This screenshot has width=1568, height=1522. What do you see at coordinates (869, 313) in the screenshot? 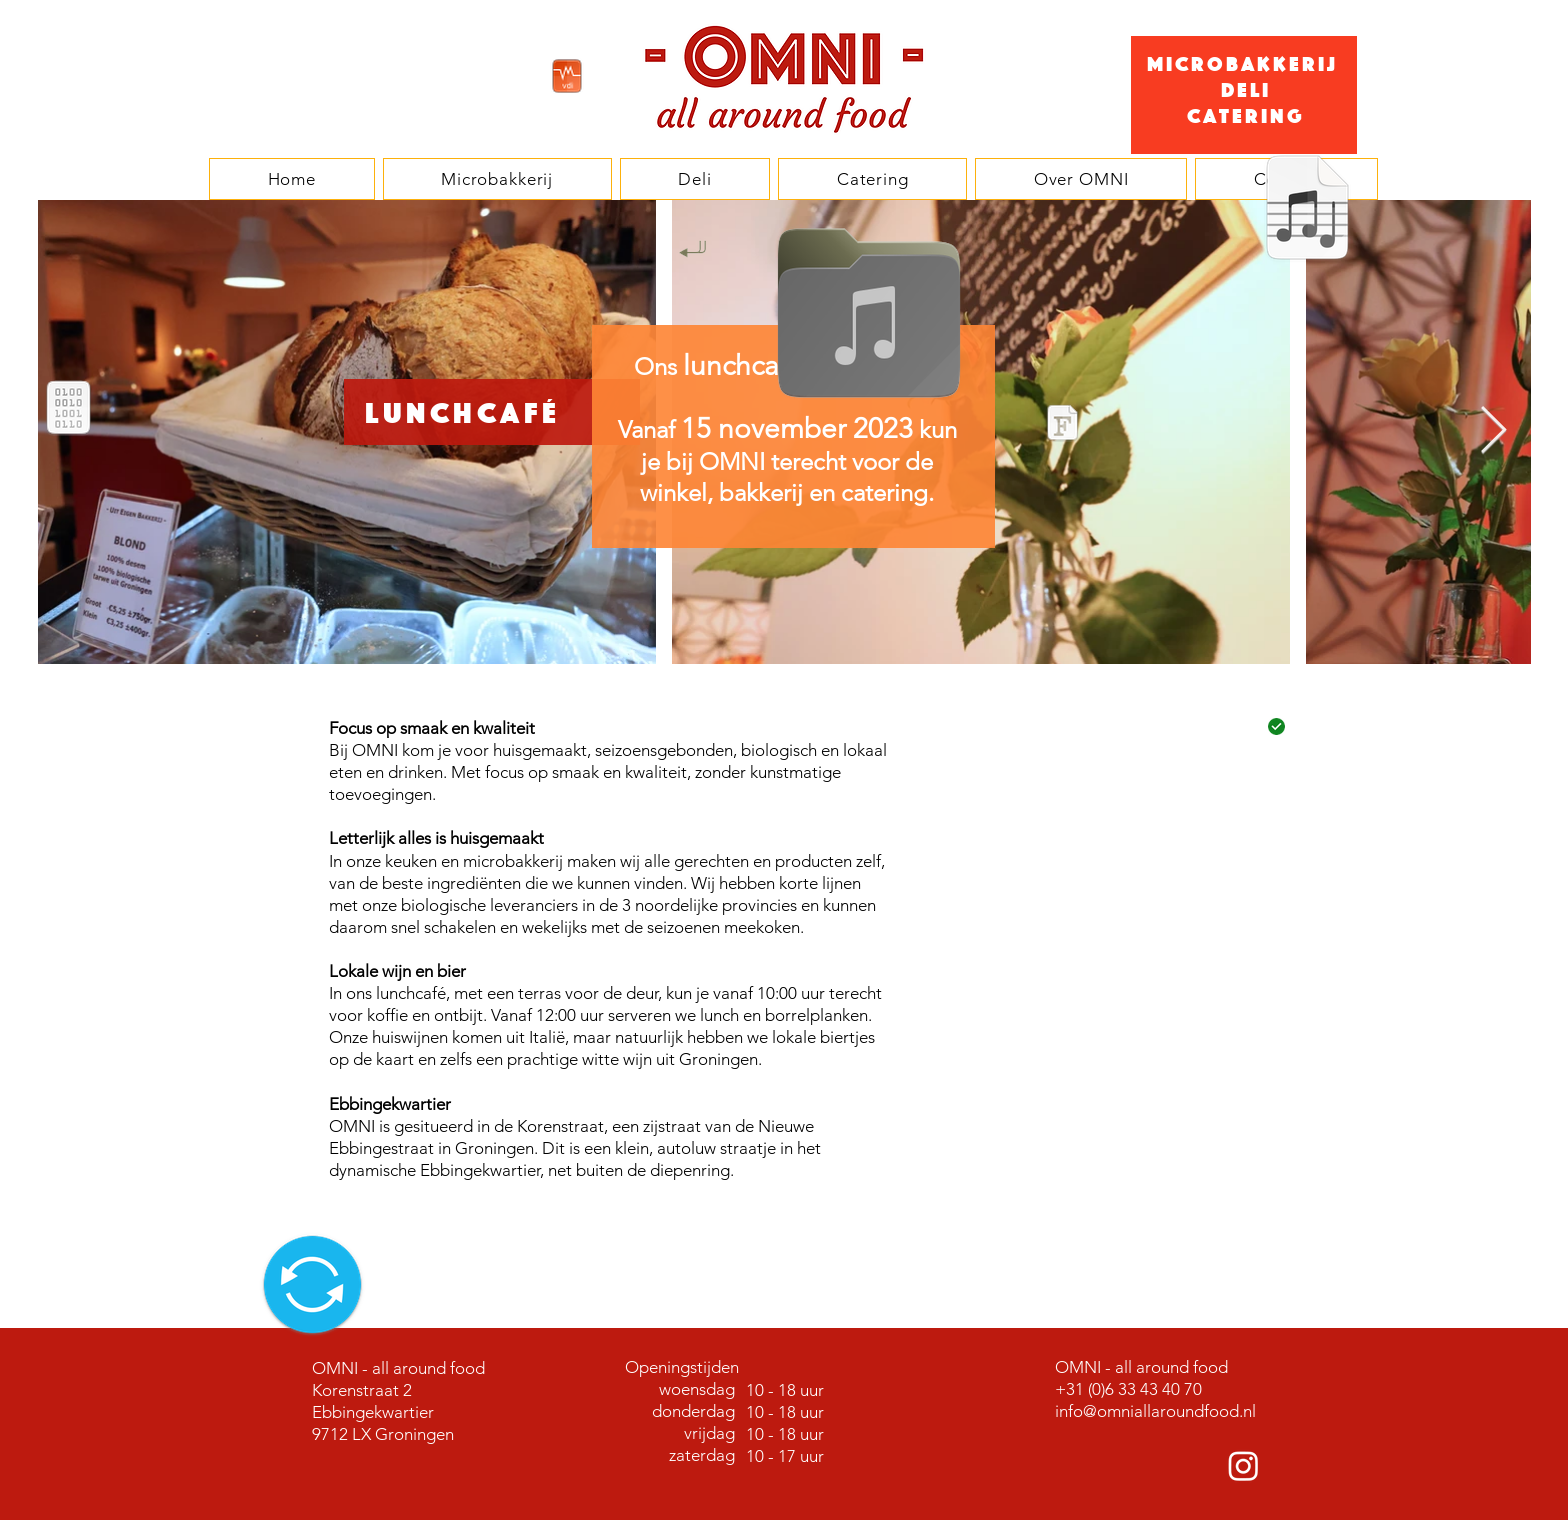
I see `open your music folder` at bounding box center [869, 313].